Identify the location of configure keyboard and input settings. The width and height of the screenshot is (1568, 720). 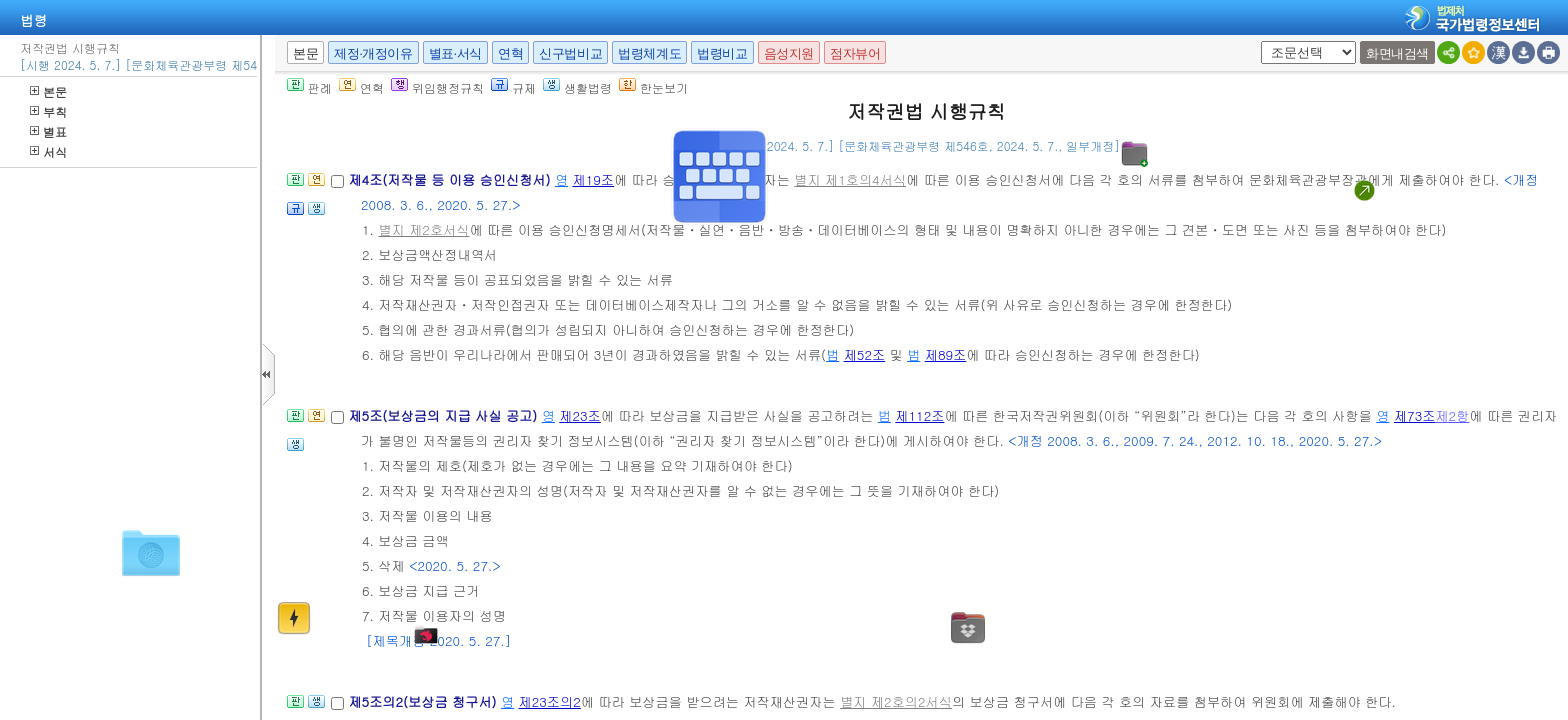
(719, 176).